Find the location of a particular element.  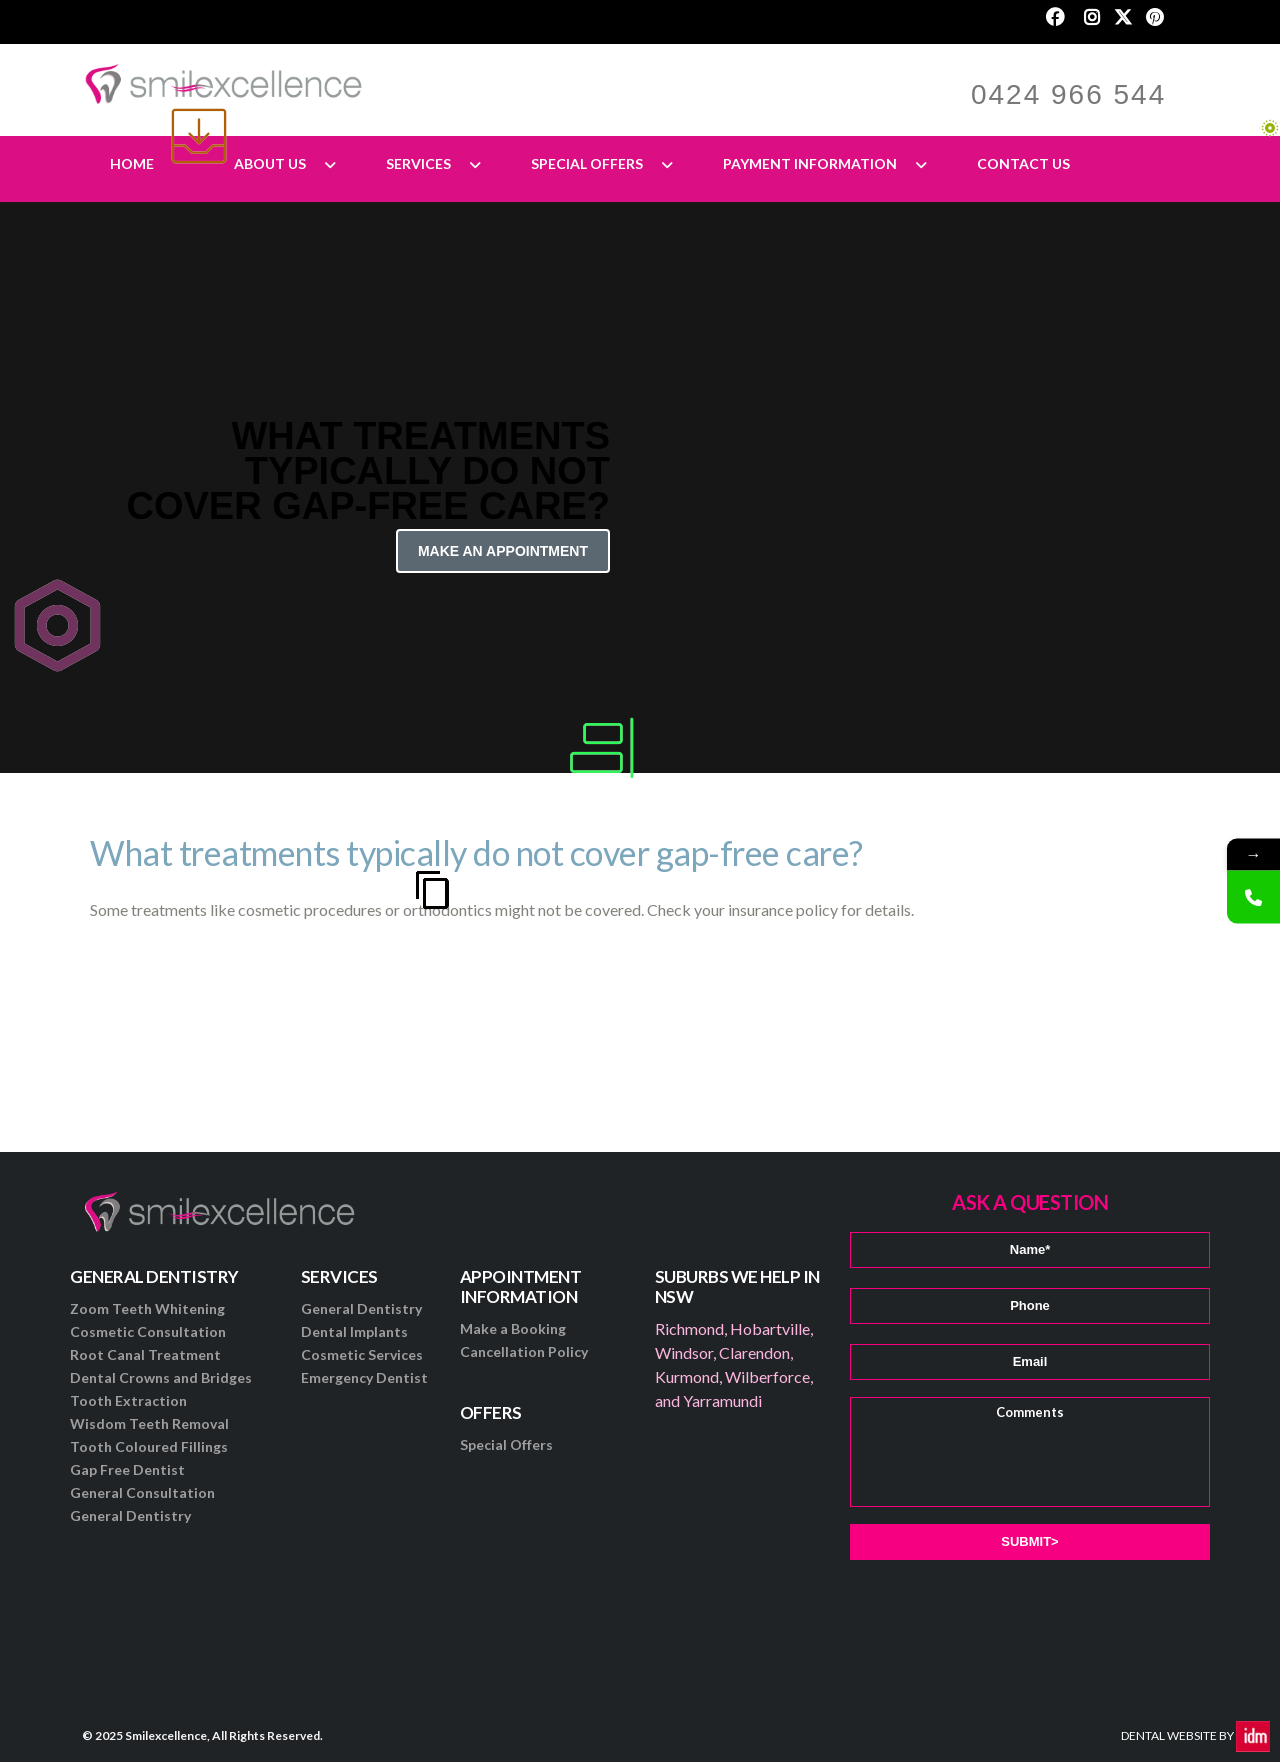

indicates live photo mode is active is located at coordinates (1270, 128).